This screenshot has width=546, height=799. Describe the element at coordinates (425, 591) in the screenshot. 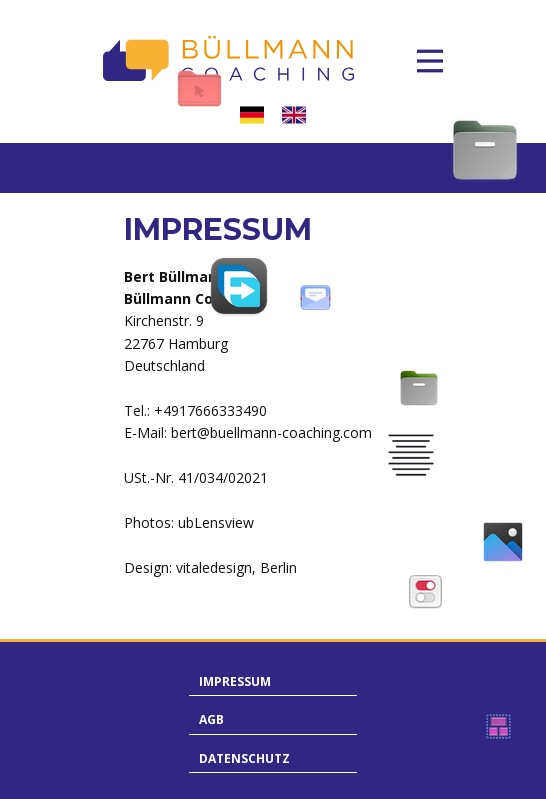

I see `open system tweaks or settings app` at that location.